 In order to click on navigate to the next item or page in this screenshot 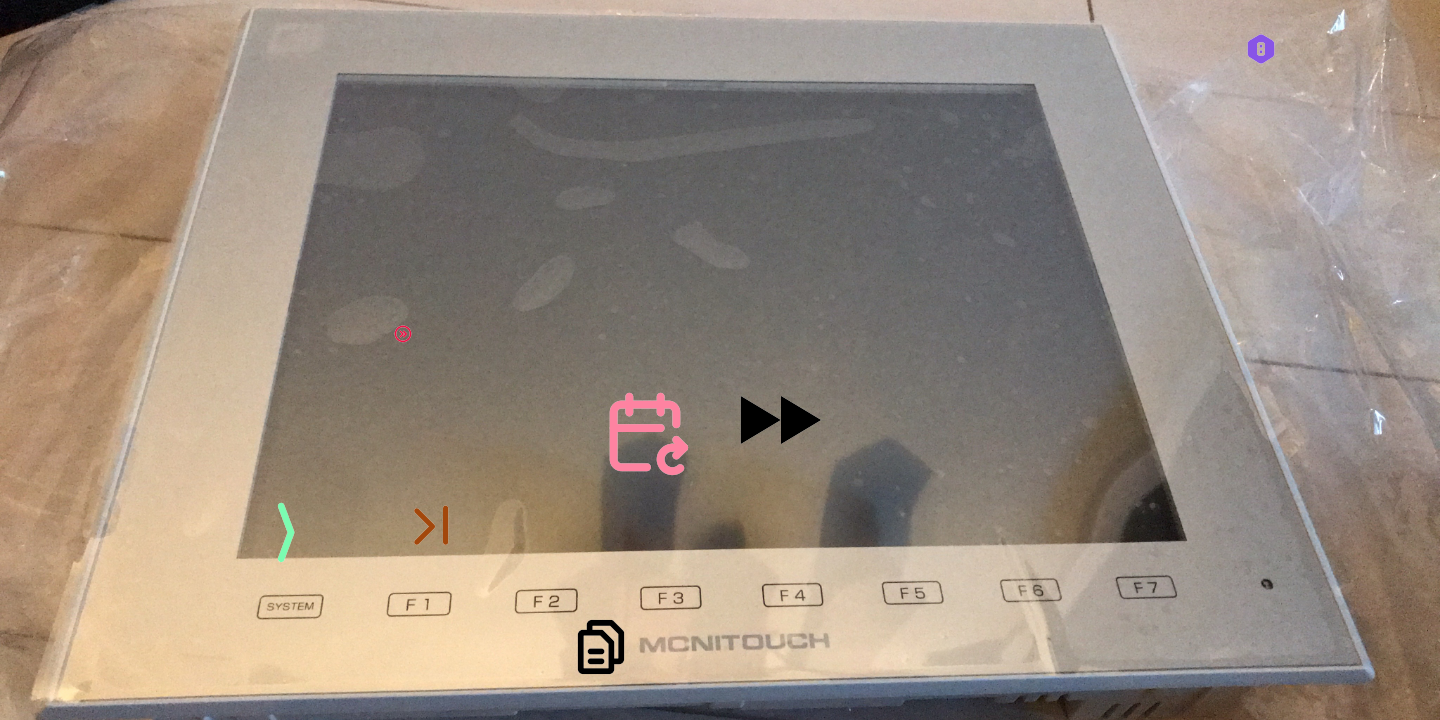, I will do `click(284, 532)`.